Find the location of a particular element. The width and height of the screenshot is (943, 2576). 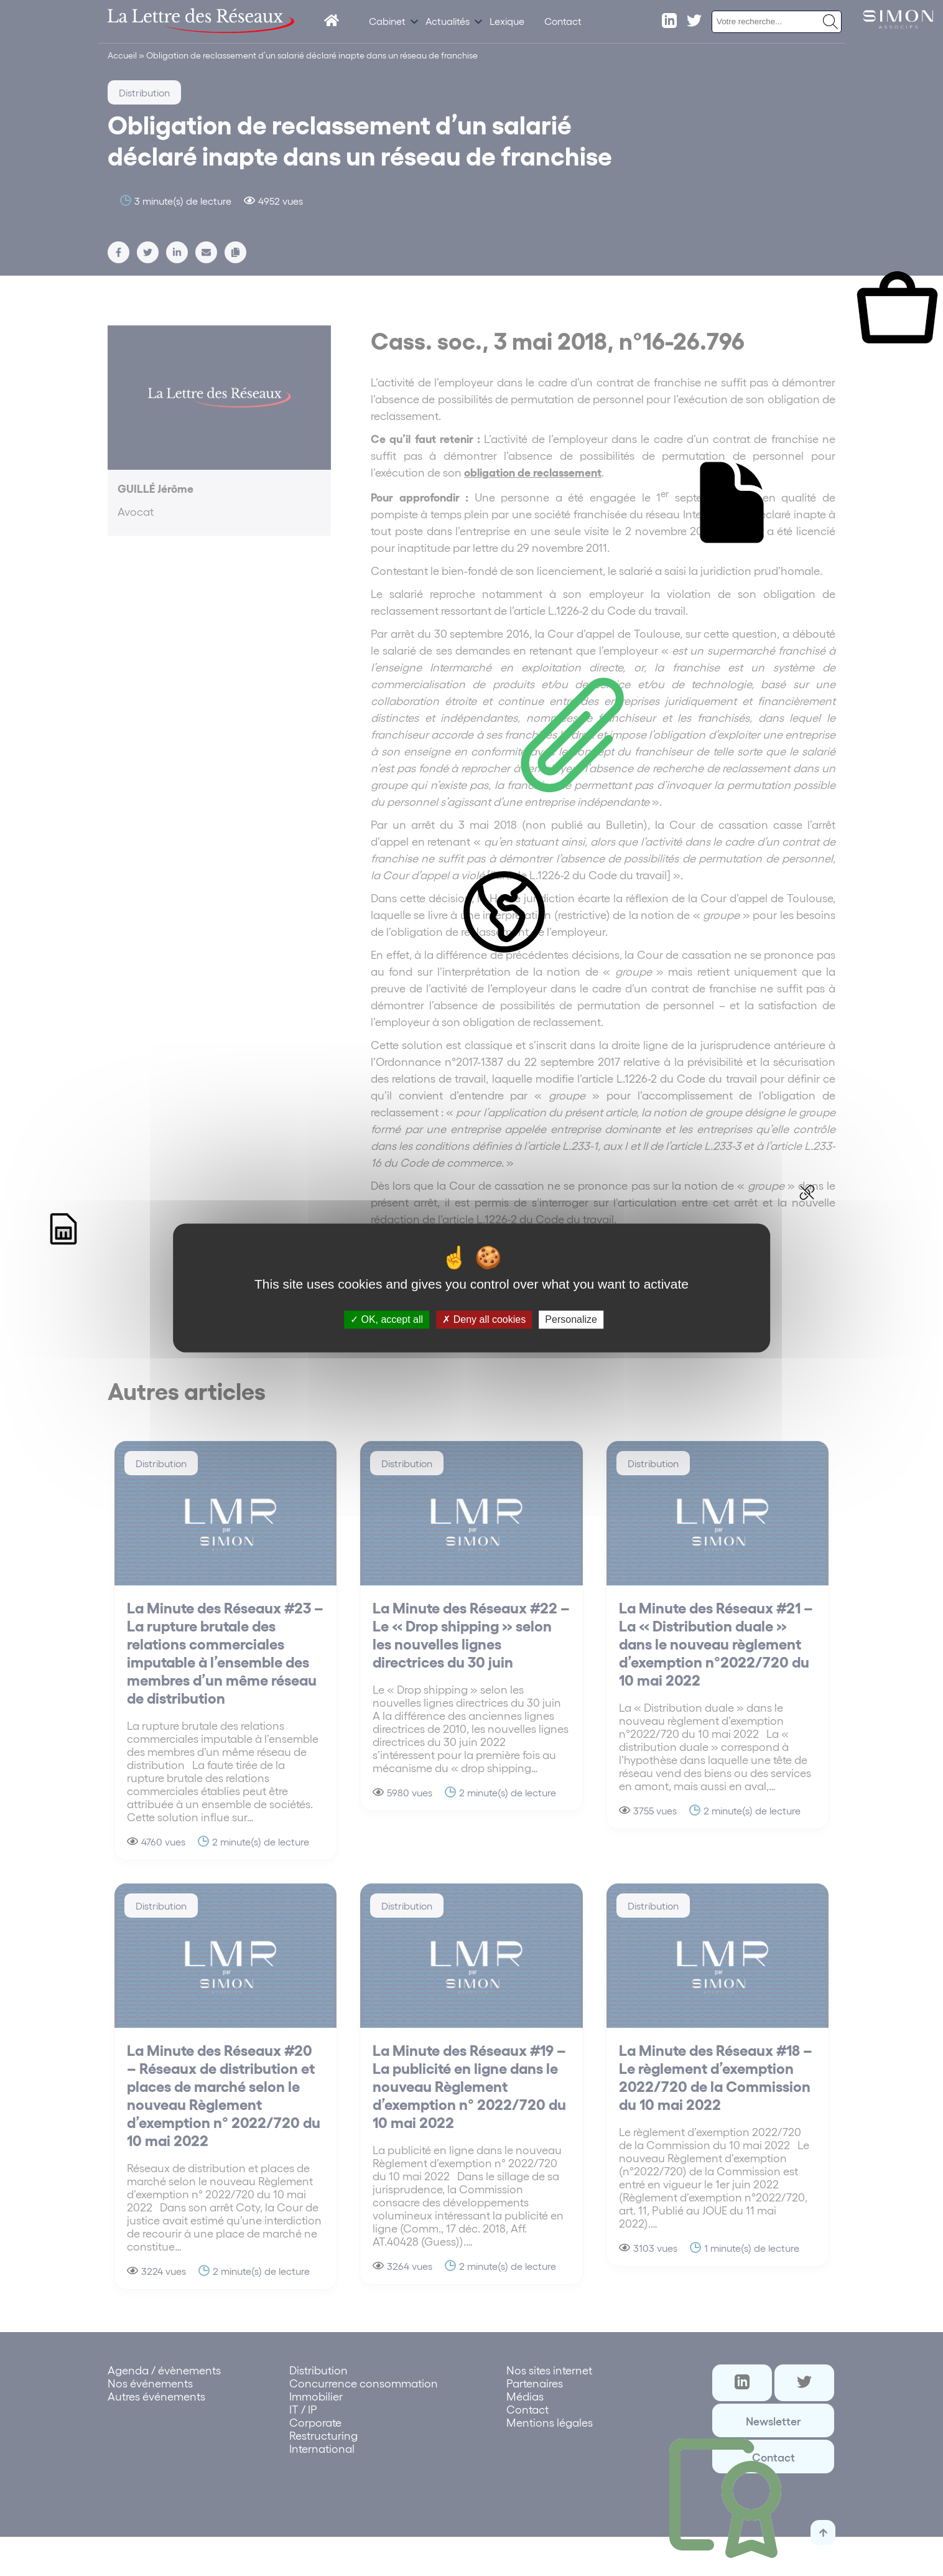

view americas region or western hemisphere is located at coordinates (504, 912).